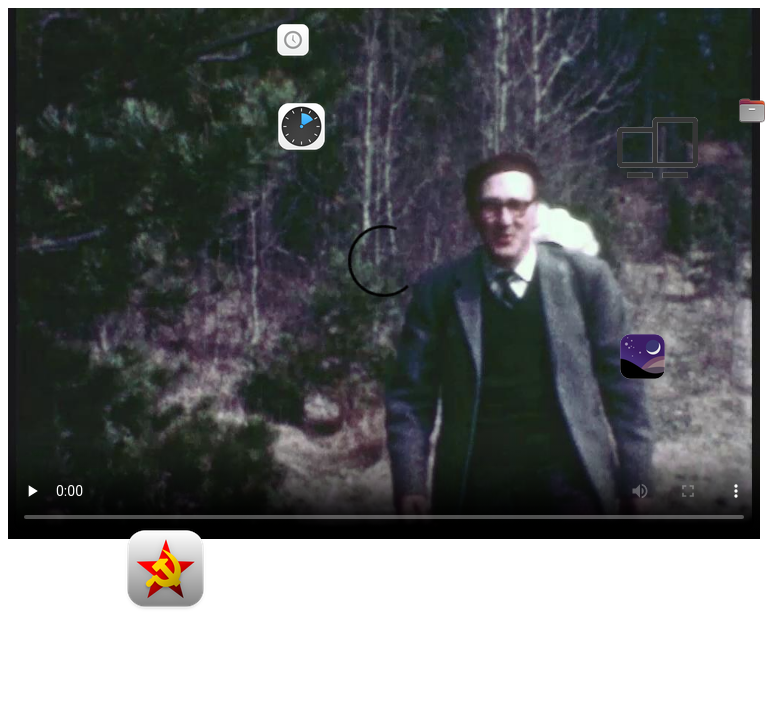 This screenshot has width=768, height=720. What do you see at coordinates (642, 356) in the screenshot?
I see `open stellarium planetarium app` at bounding box center [642, 356].